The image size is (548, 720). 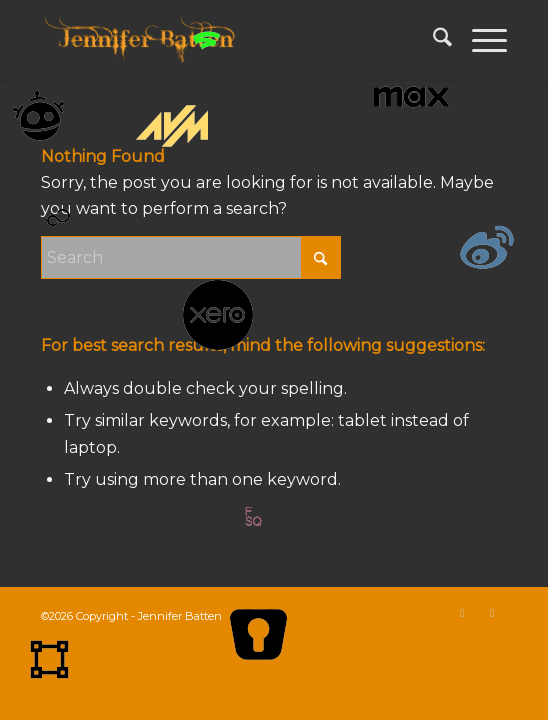 I want to click on open enpass password manager, so click(x=258, y=634).